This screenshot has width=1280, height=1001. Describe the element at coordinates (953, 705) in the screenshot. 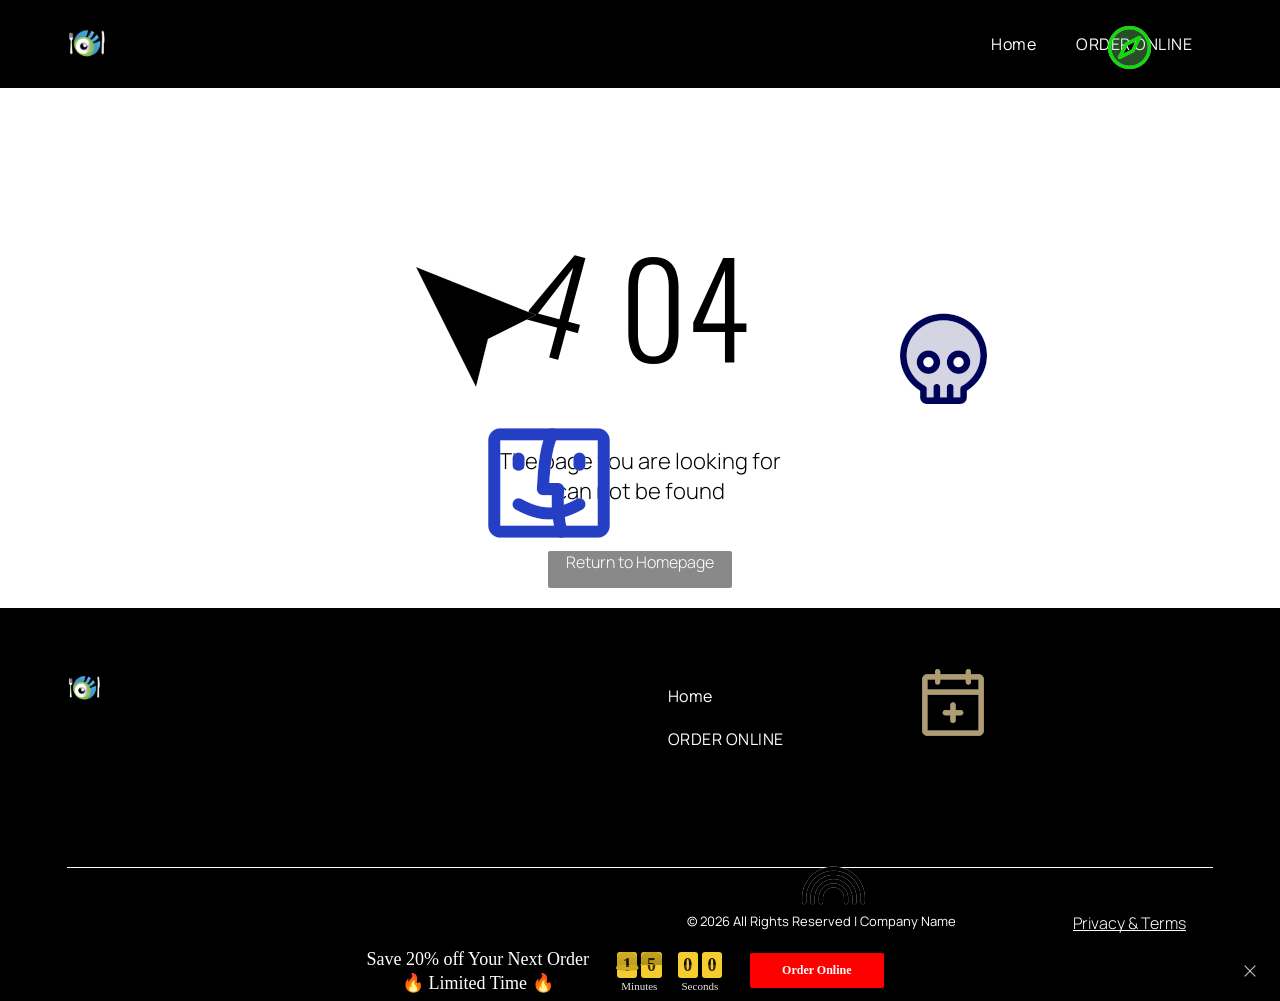

I see `add a new calendar event` at that location.